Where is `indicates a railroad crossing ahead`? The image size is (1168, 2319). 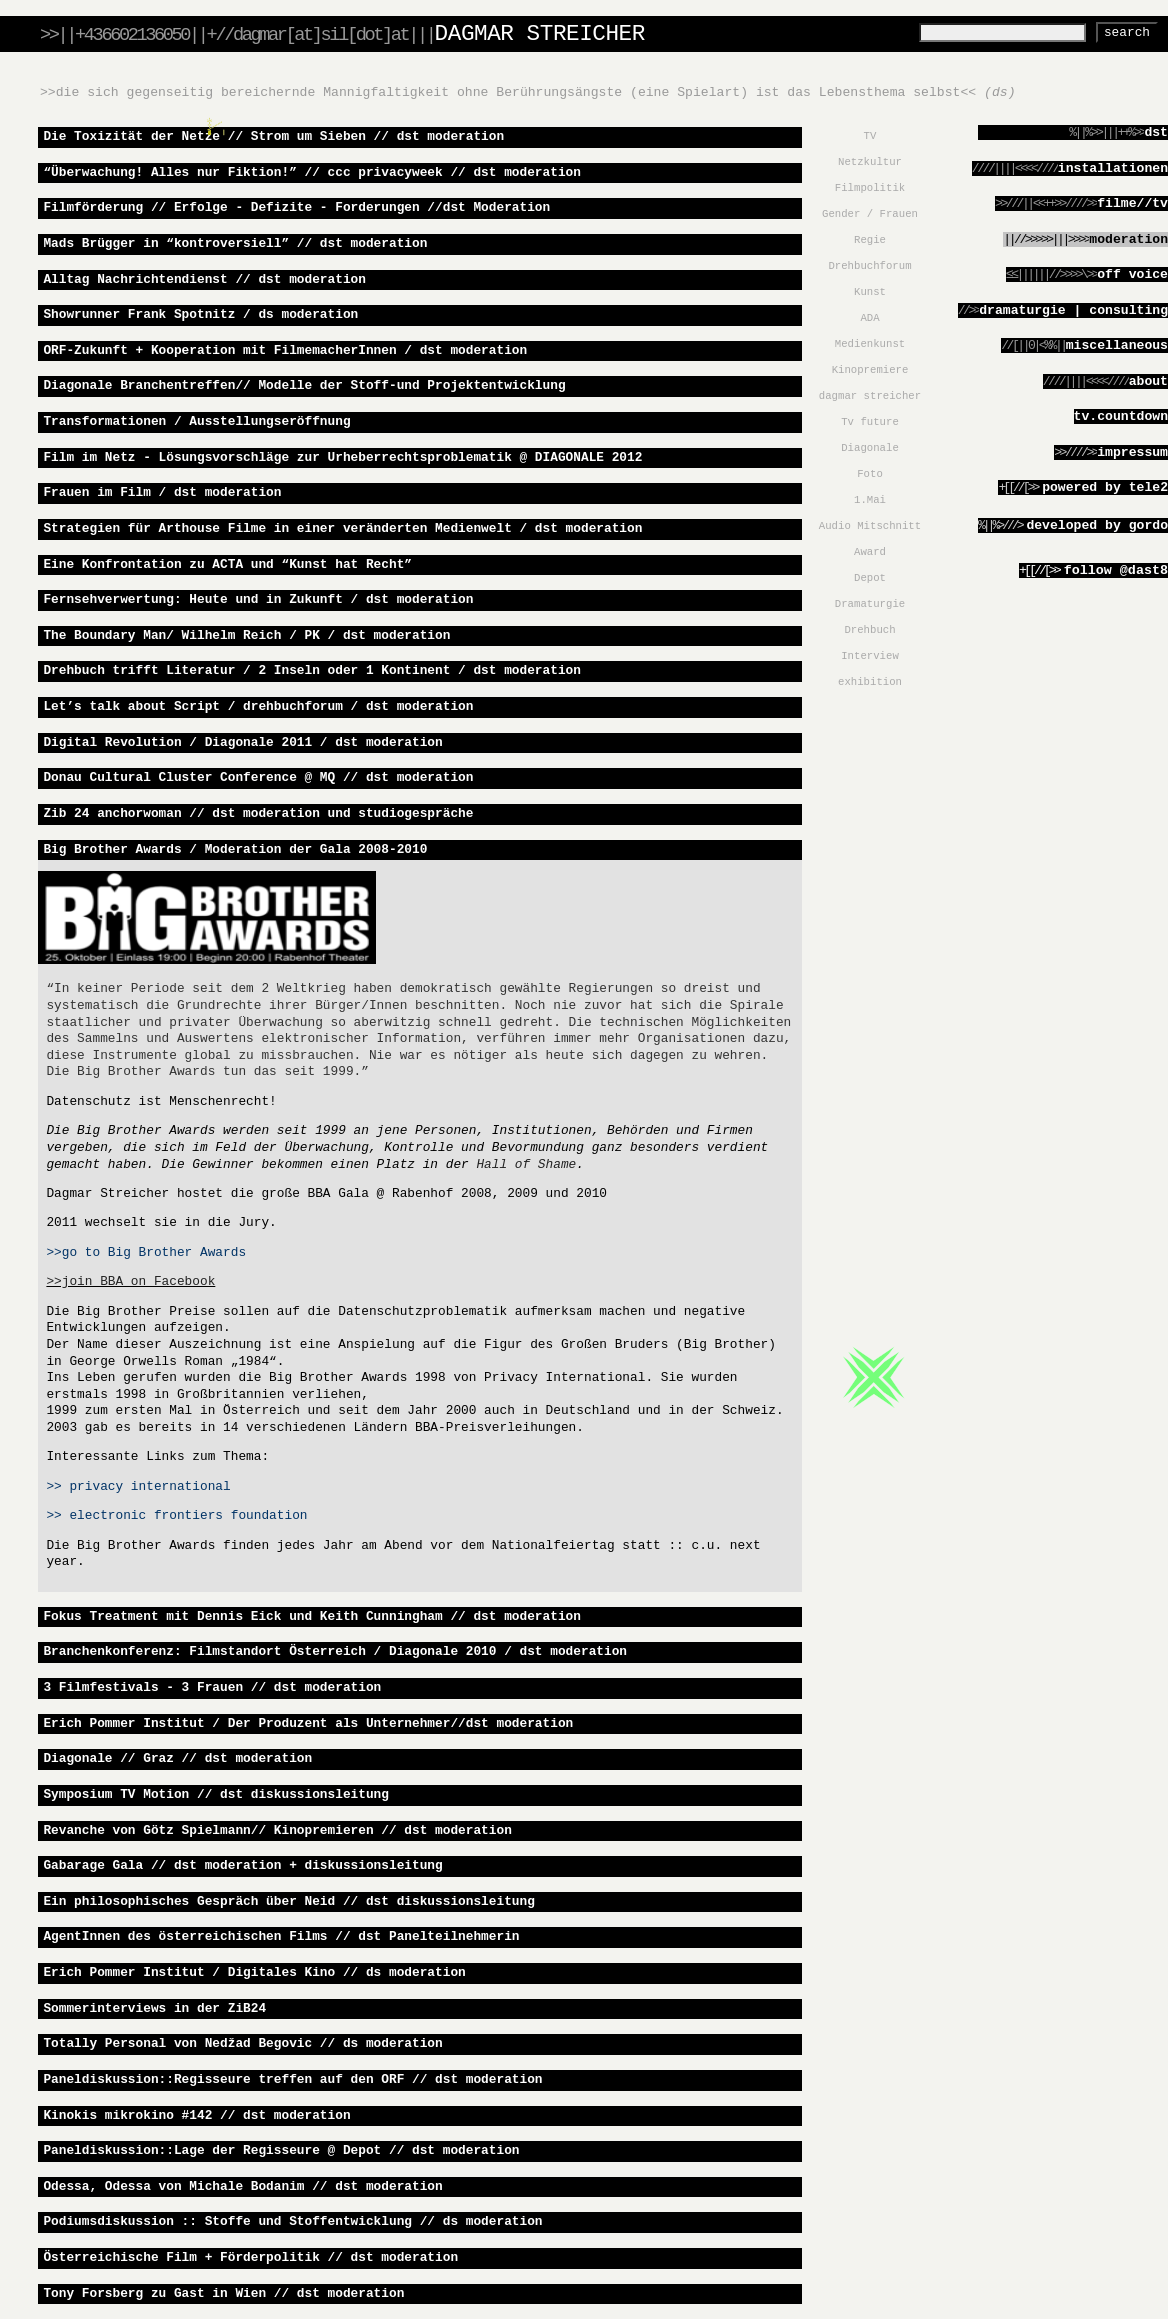
indicates a railroad crossing ahead is located at coordinates (215, 126).